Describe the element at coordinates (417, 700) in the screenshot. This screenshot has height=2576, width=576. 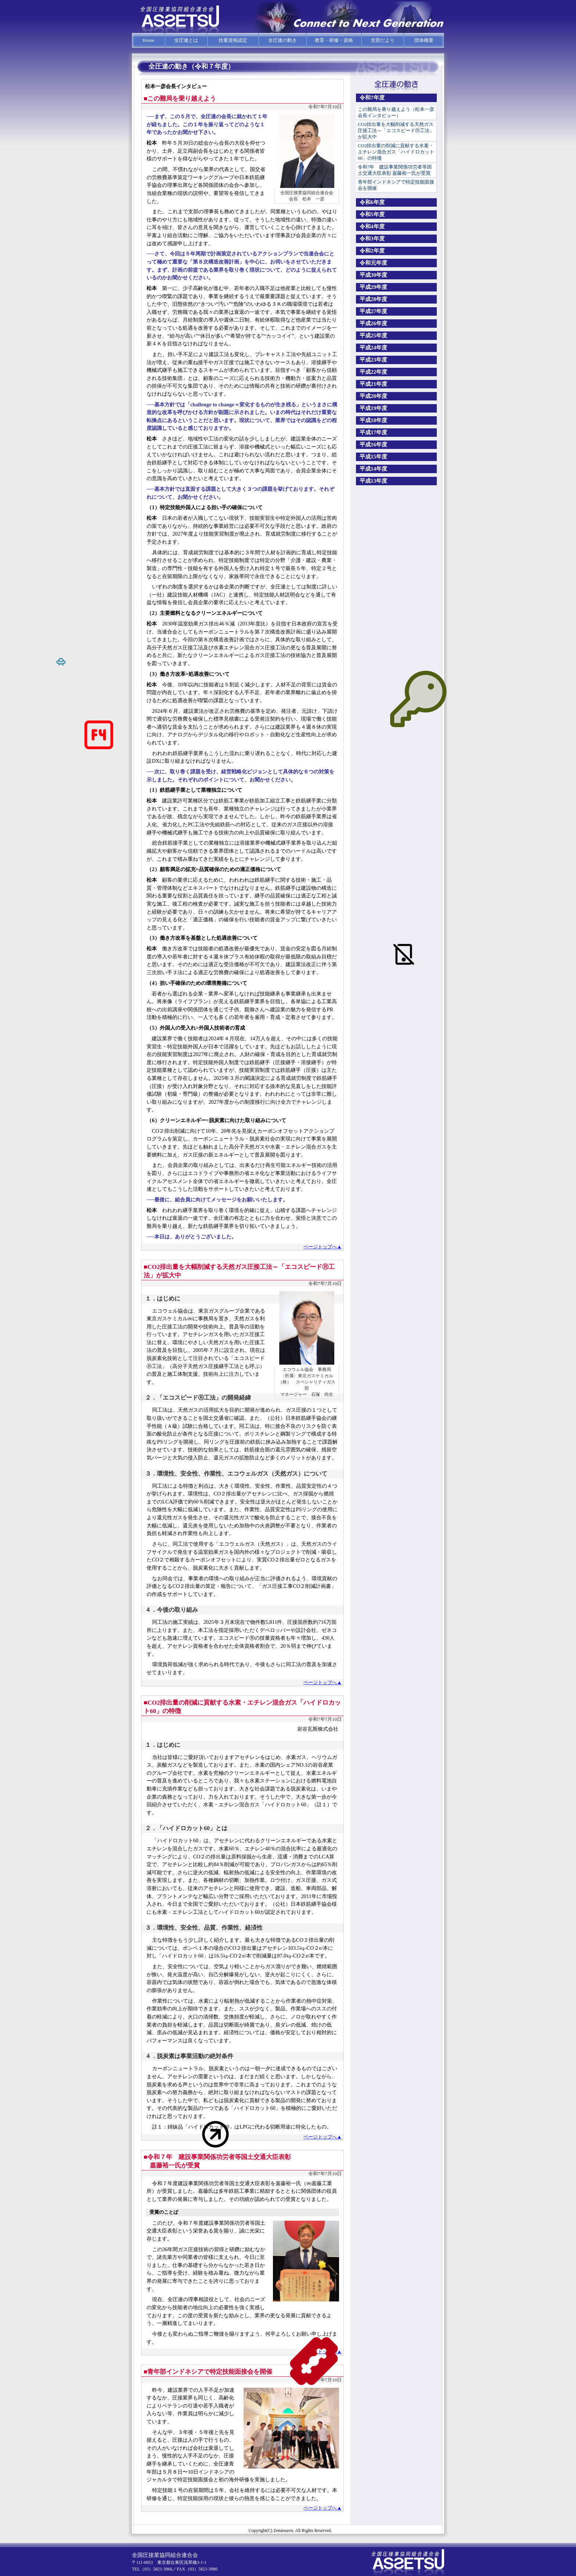
I see `access security or authentication settings` at that location.